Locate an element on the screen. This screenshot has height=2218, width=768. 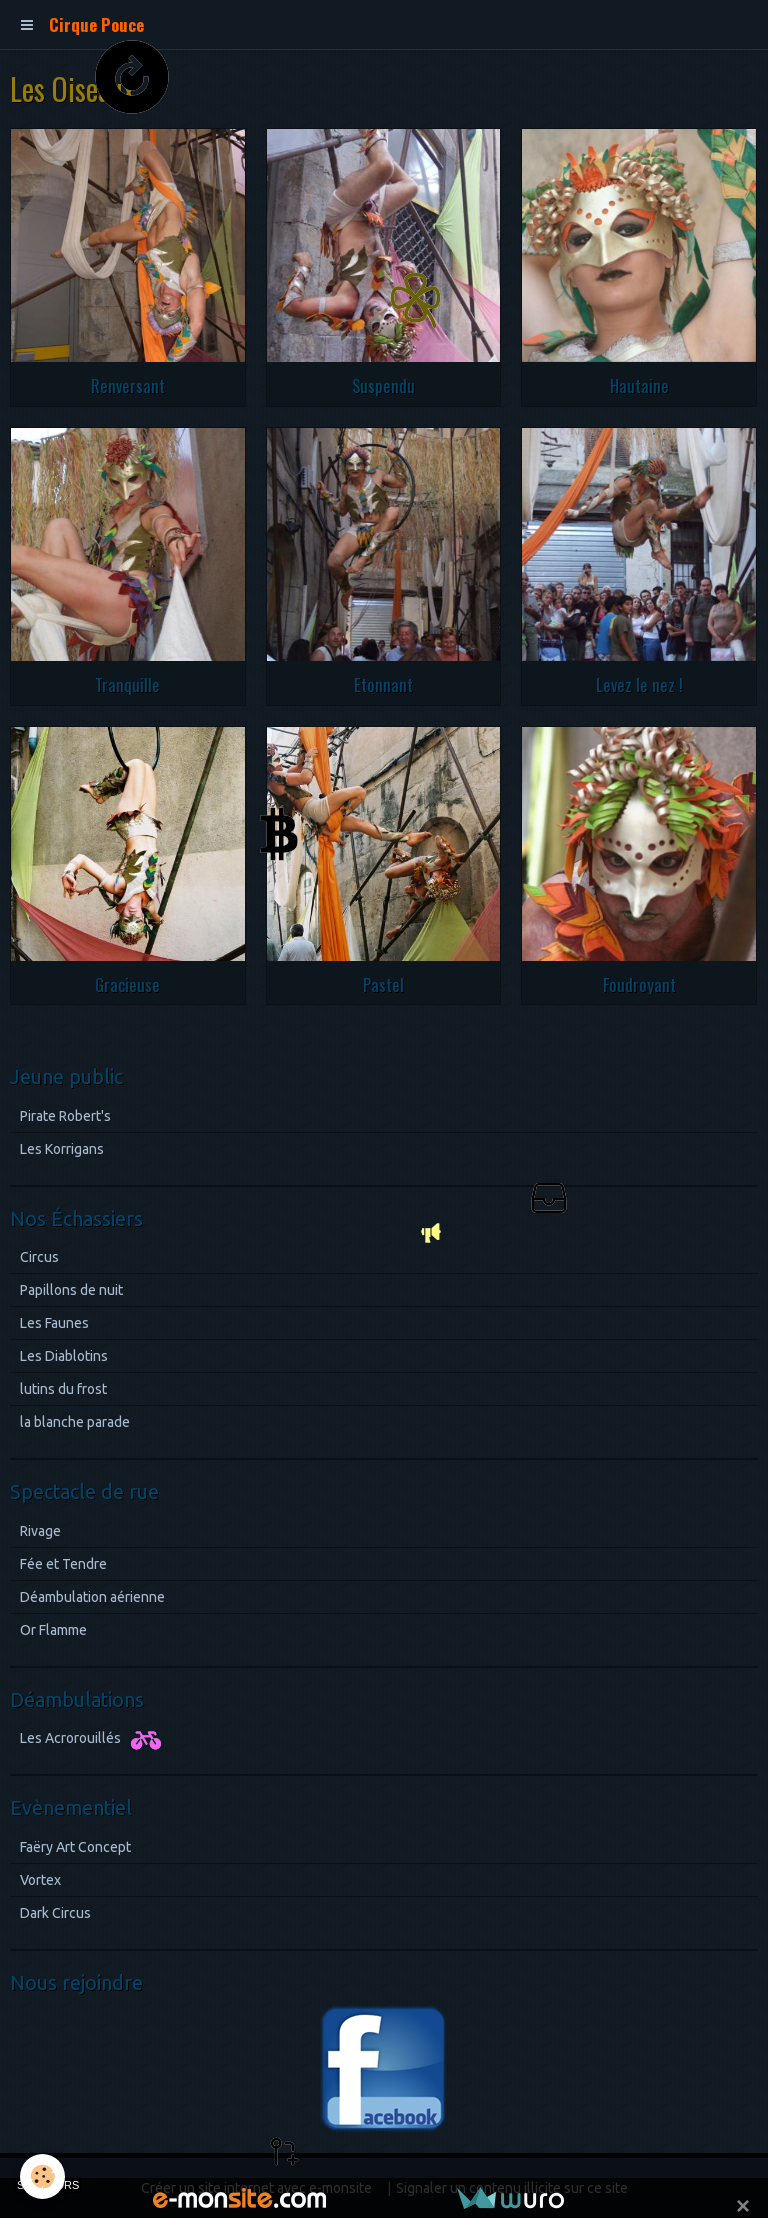
indicates a lucky or bonus reward is located at coordinates (415, 299).